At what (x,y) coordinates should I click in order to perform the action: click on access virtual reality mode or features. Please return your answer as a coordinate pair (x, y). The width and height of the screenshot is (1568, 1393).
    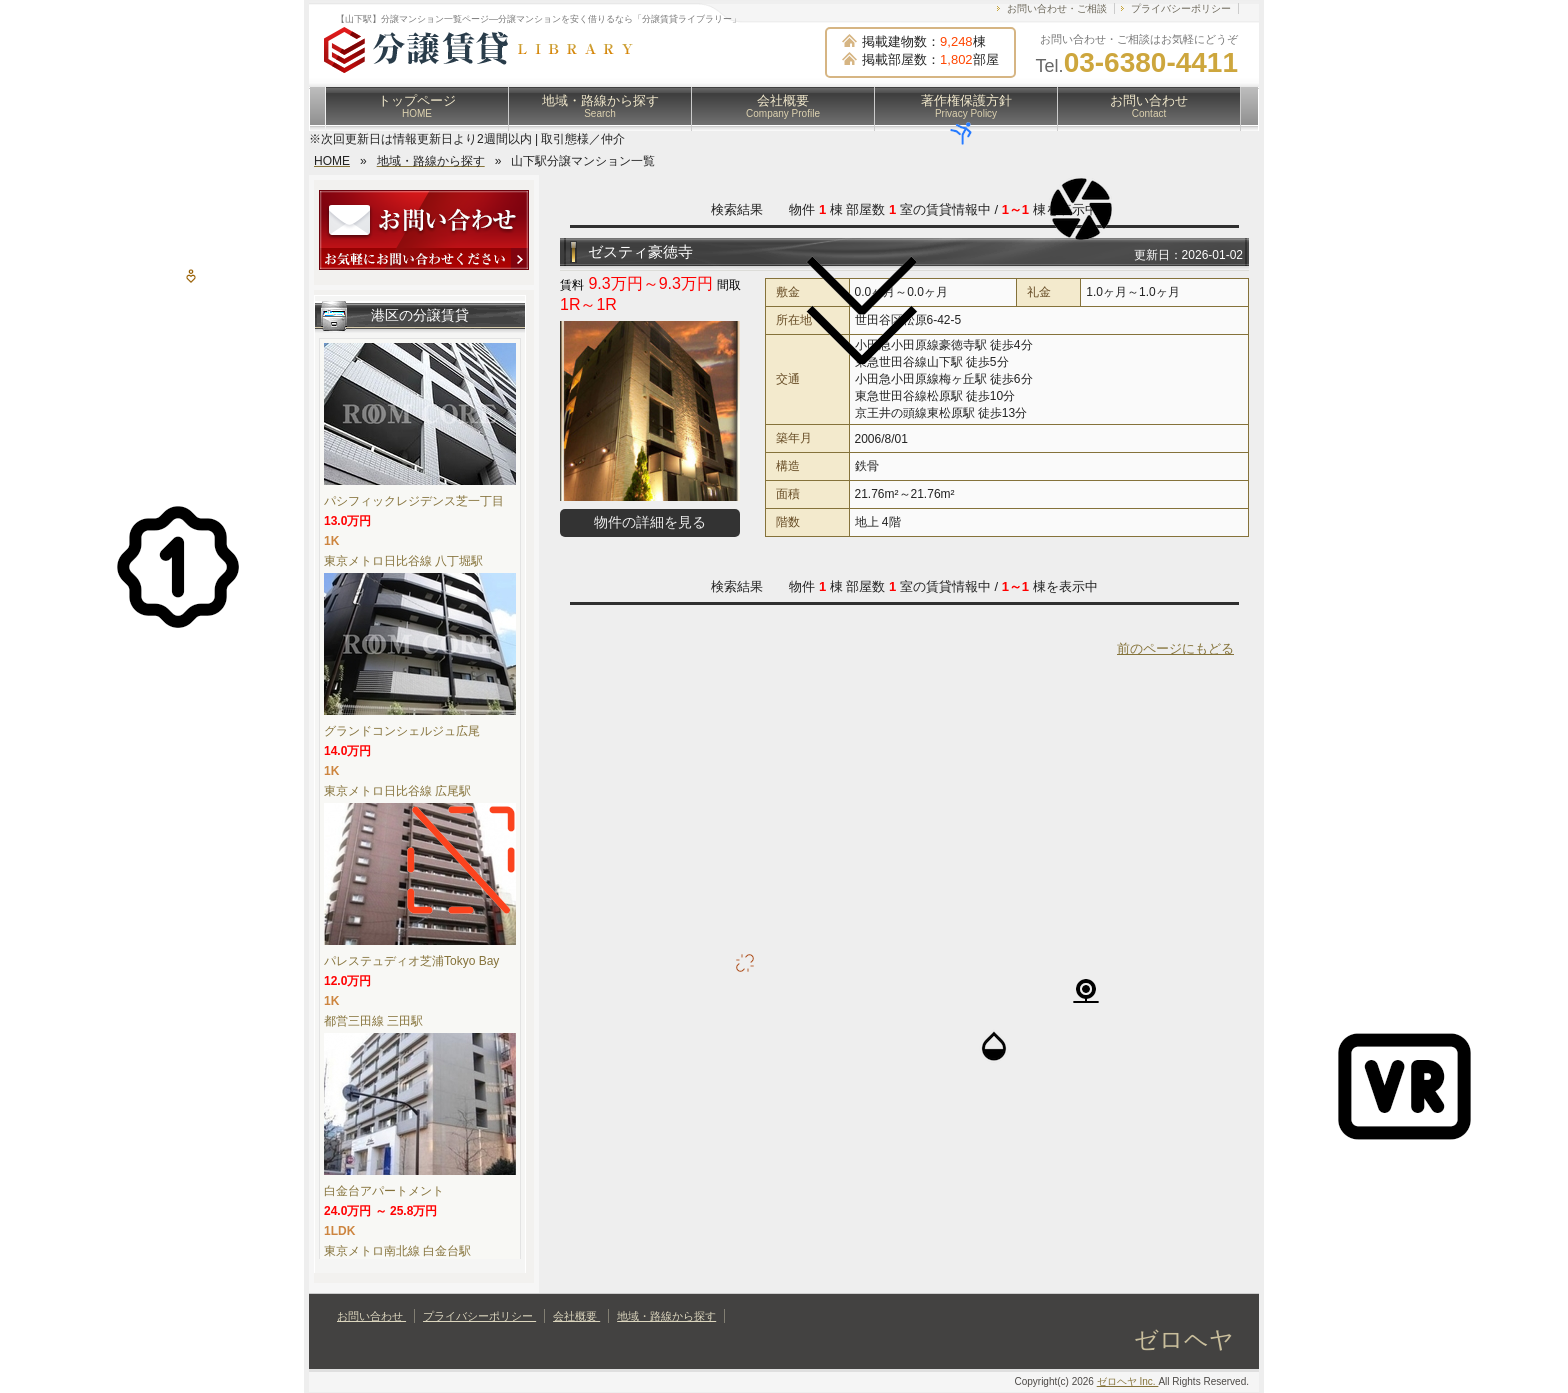
    Looking at the image, I should click on (1404, 1086).